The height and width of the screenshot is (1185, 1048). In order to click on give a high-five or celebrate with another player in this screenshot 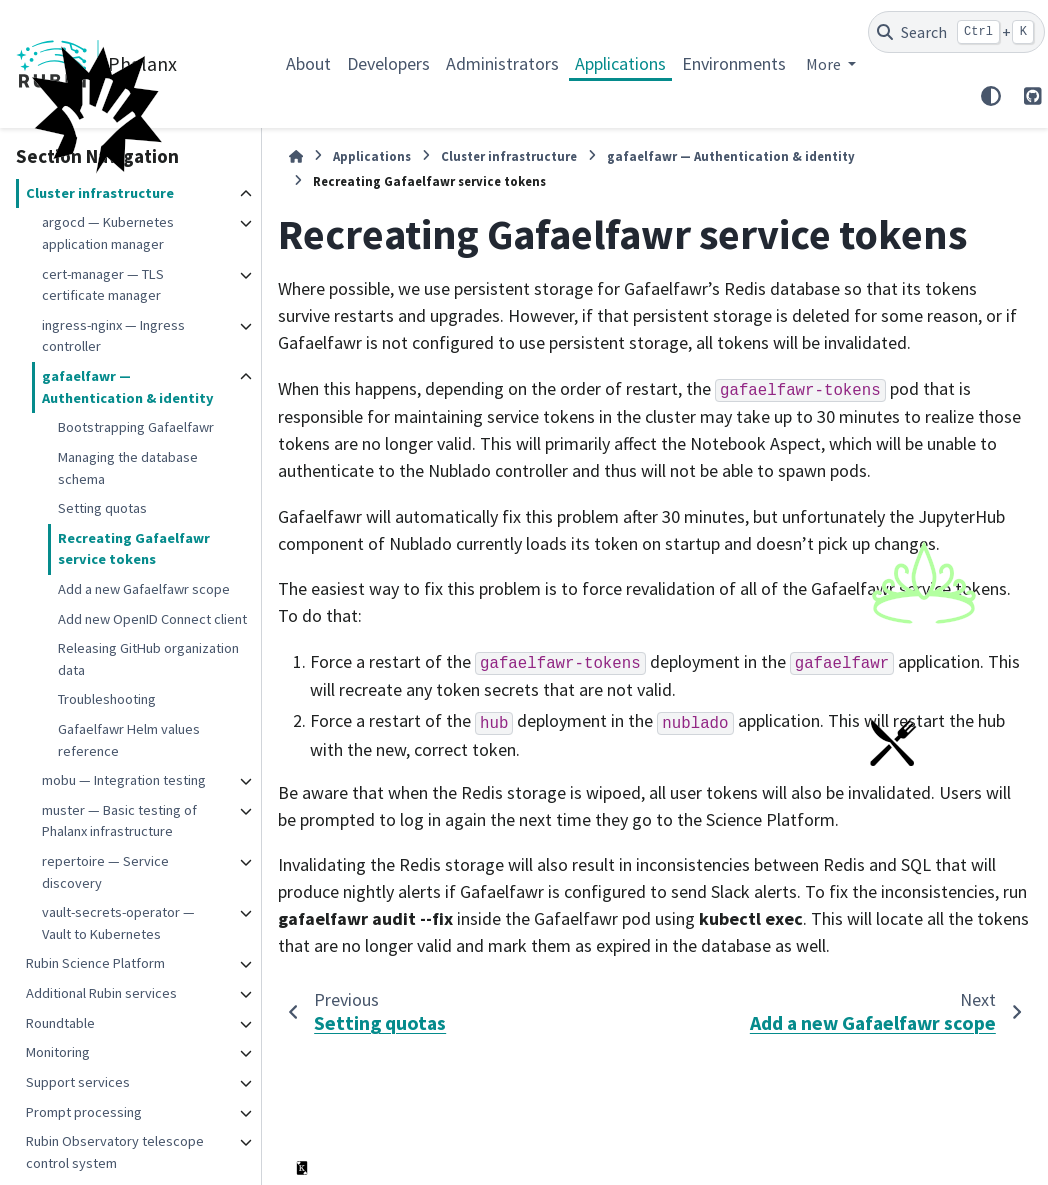, I will do `click(96, 111)`.